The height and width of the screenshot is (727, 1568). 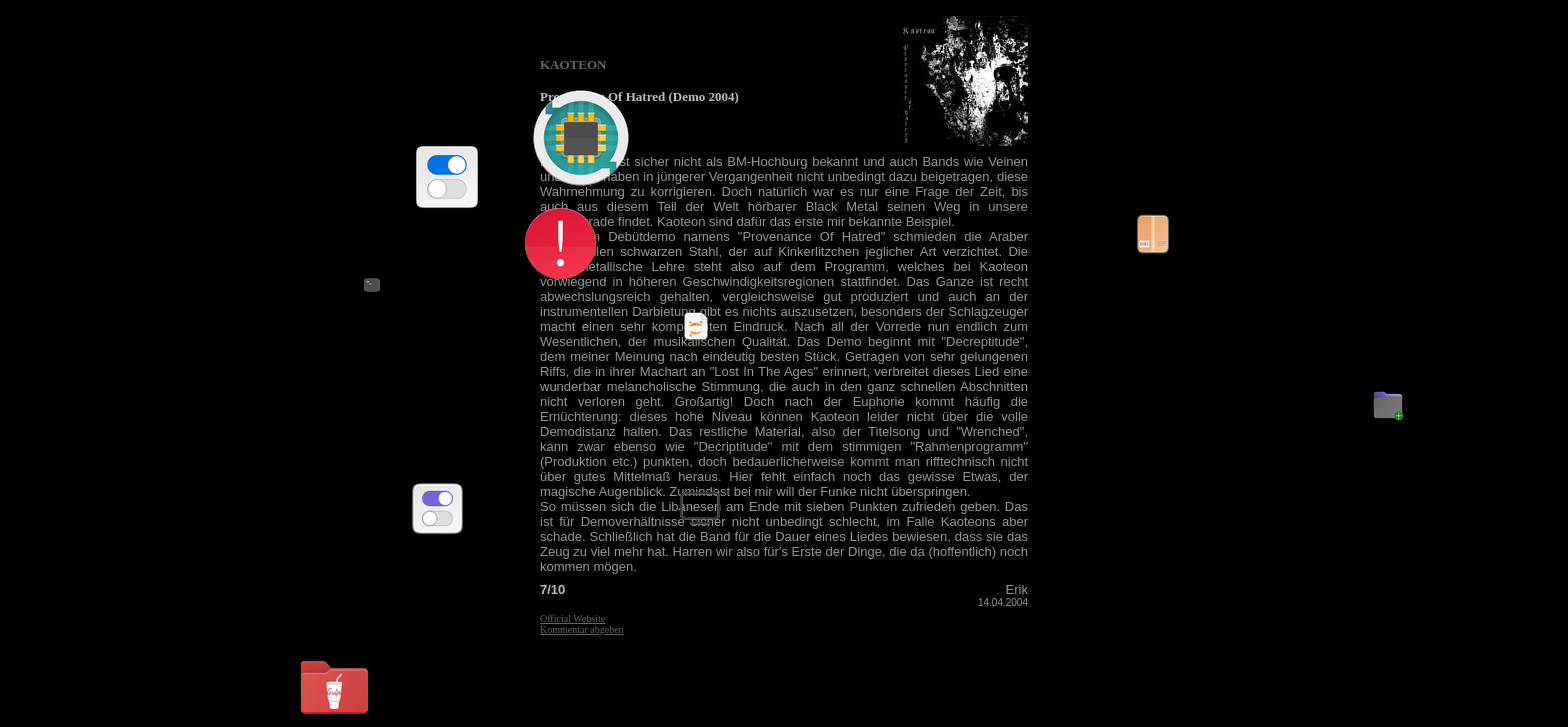 What do you see at coordinates (700, 507) in the screenshot?
I see `indicates a desktop computer or workstation` at bounding box center [700, 507].